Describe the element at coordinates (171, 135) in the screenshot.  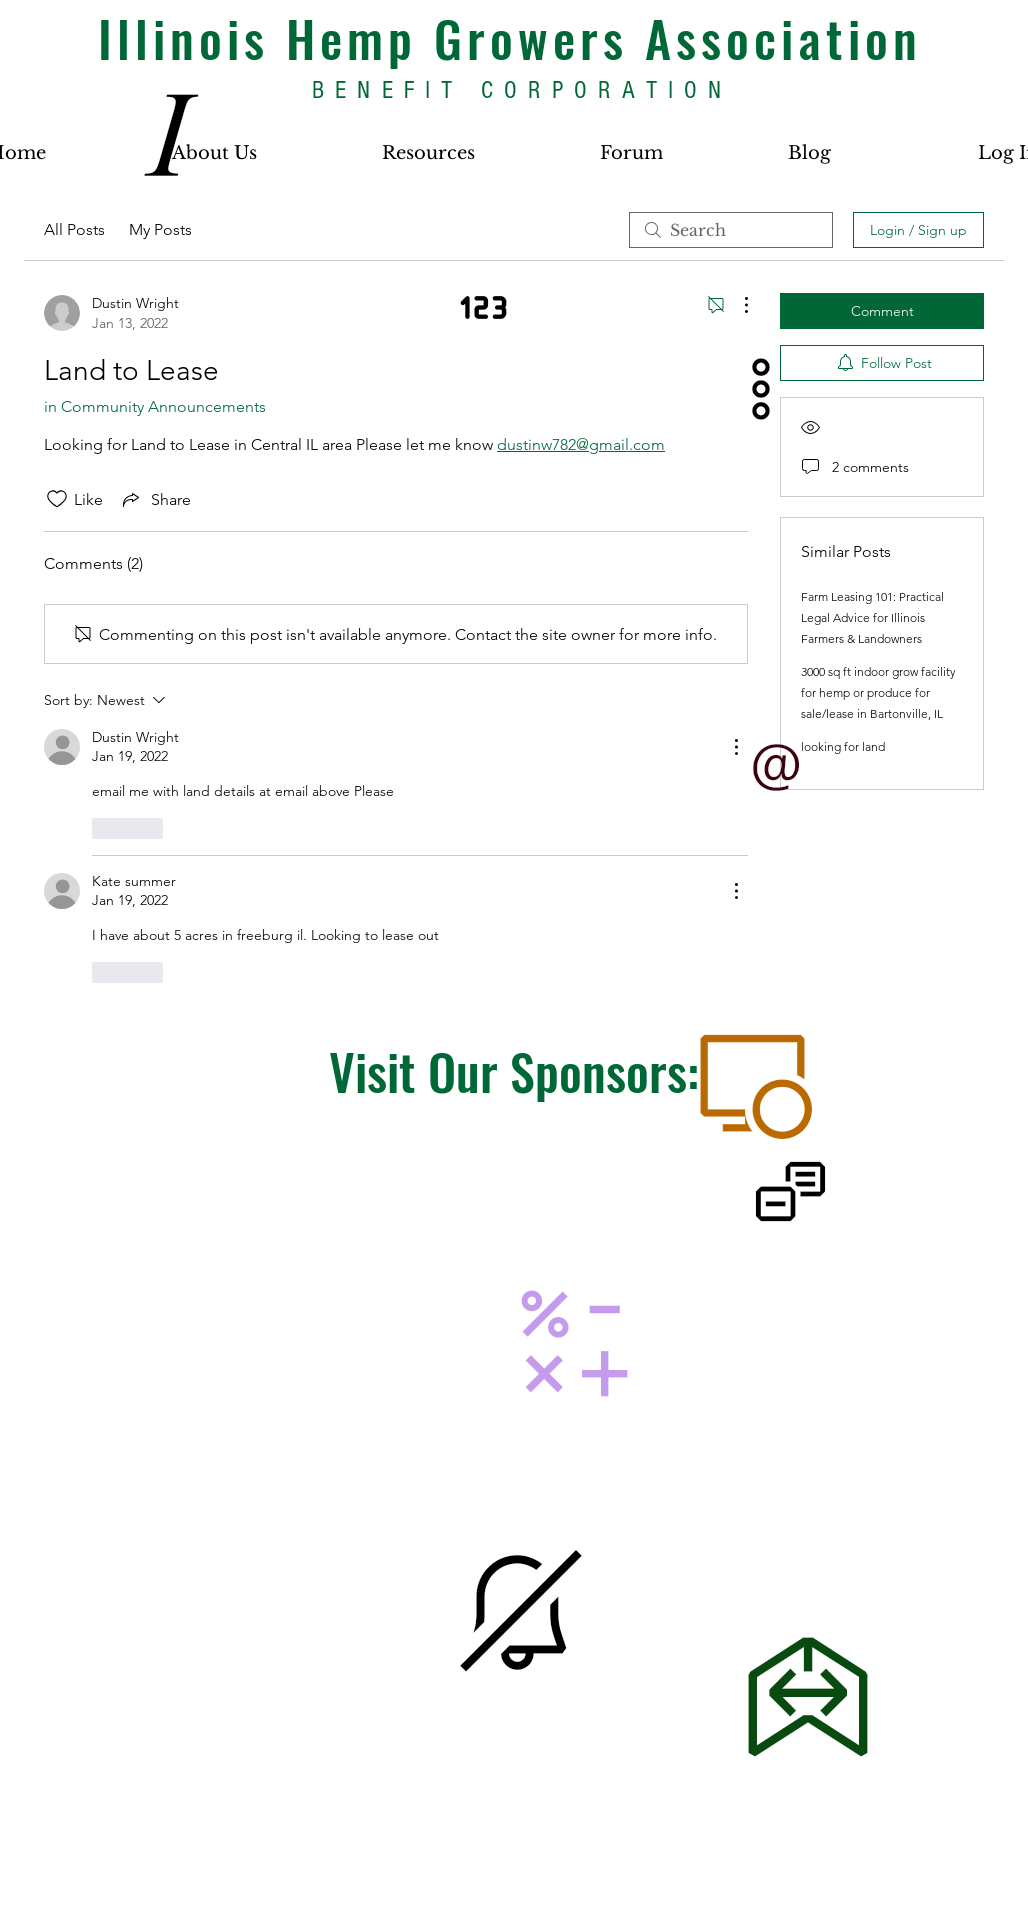
I see `apply italic formatting to selected text` at that location.